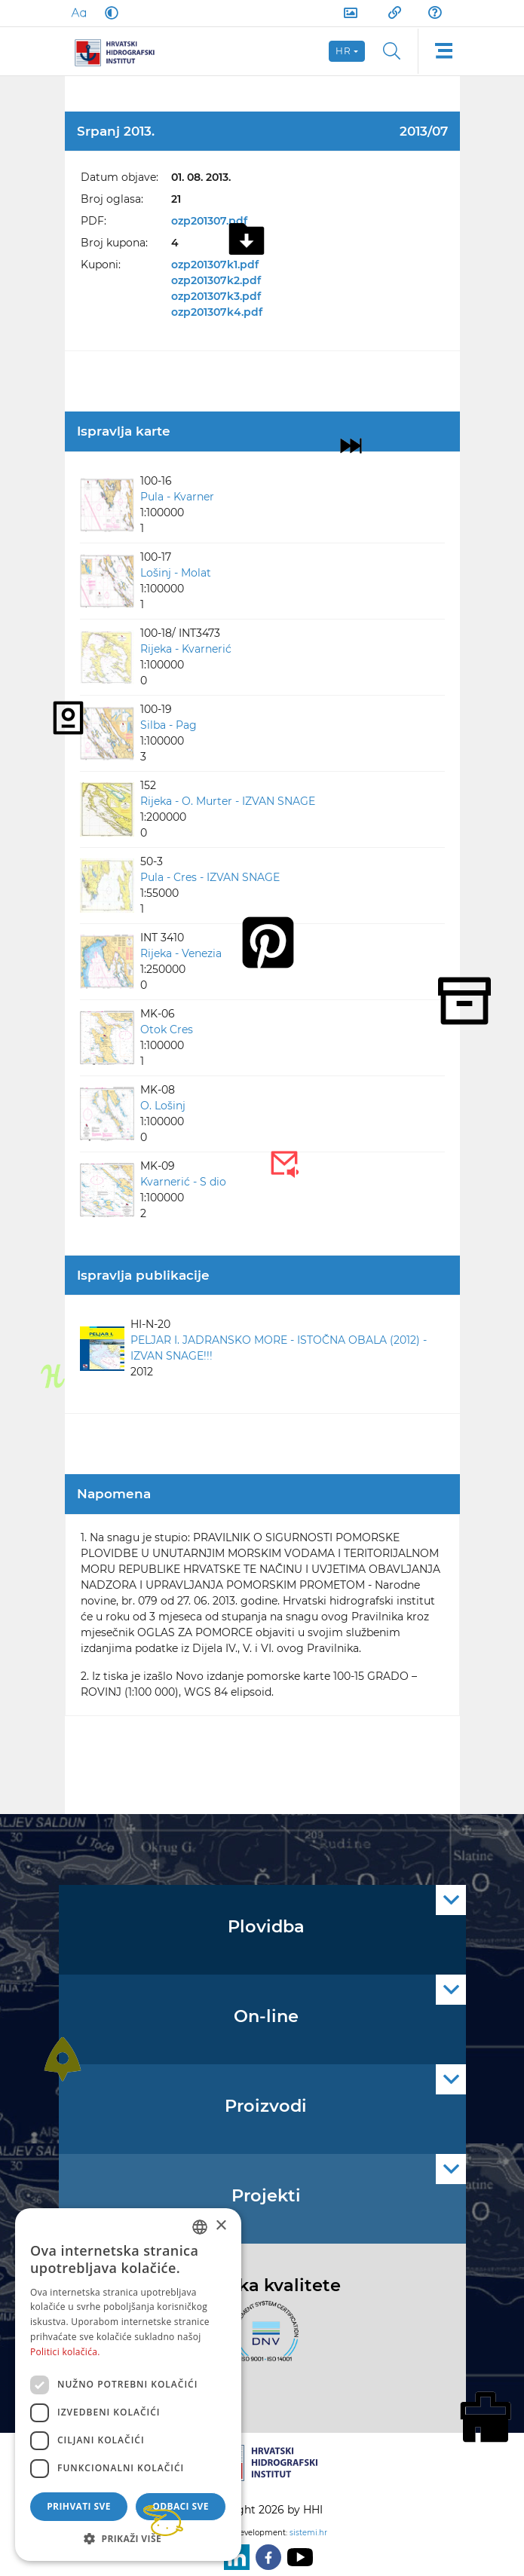 The image size is (524, 2576). What do you see at coordinates (268, 942) in the screenshot?
I see `open Pinterest app` at bounding box center [268, 942].